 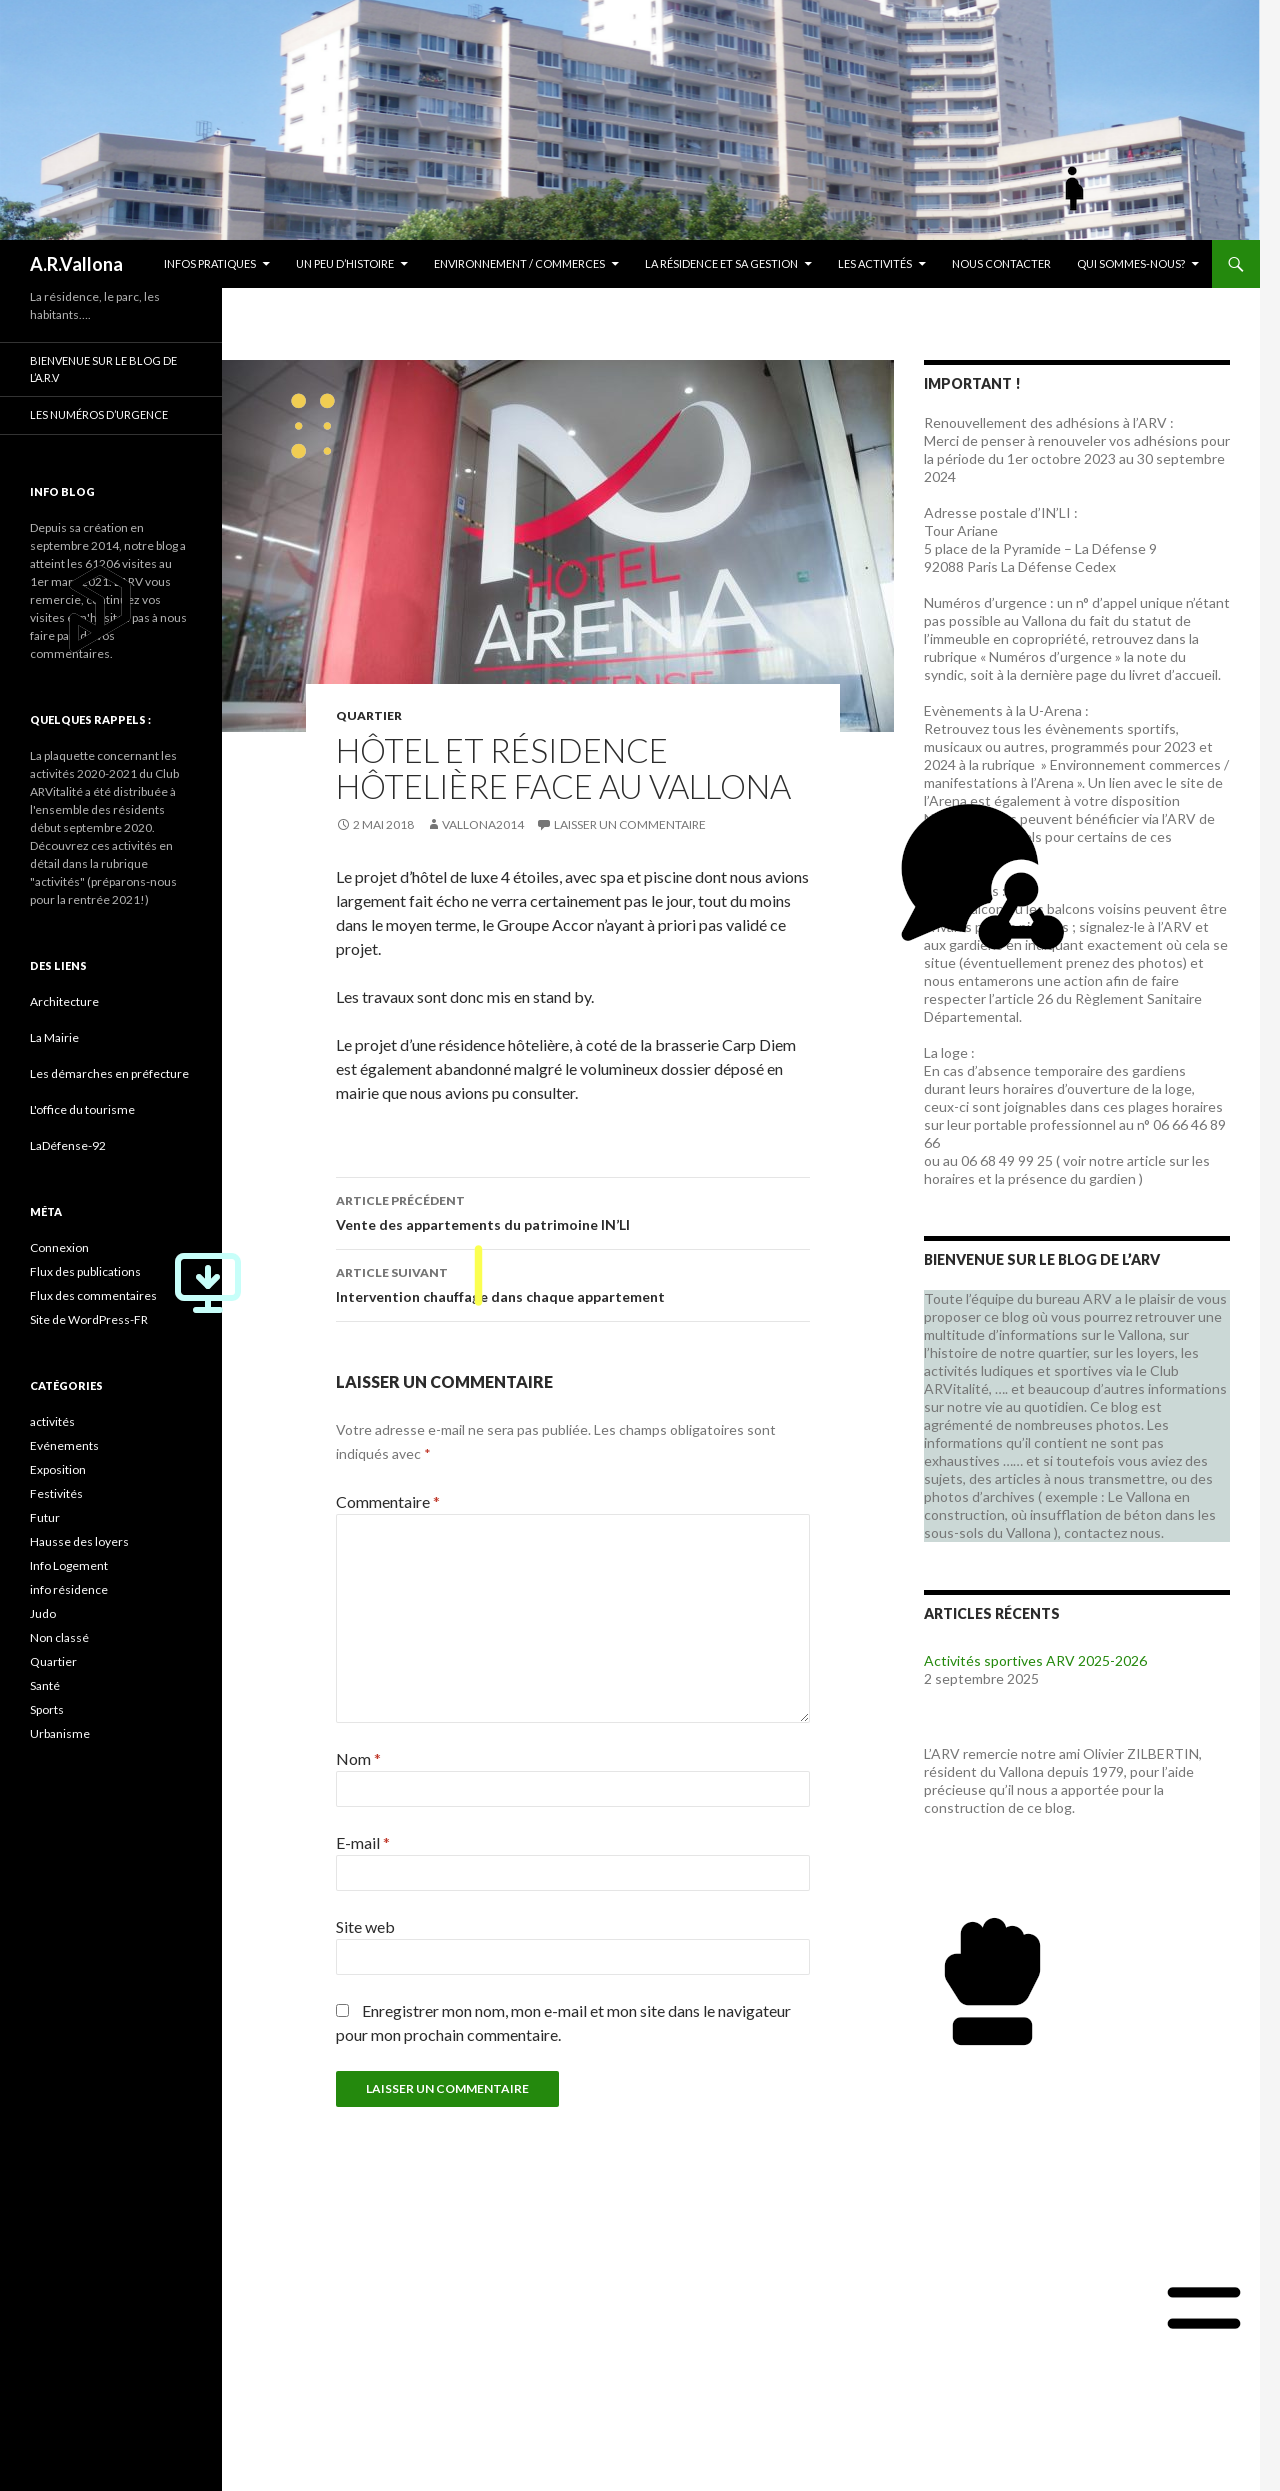 I want to click on indicates pregnancy-related features or services, so click(x=1074, y=188).